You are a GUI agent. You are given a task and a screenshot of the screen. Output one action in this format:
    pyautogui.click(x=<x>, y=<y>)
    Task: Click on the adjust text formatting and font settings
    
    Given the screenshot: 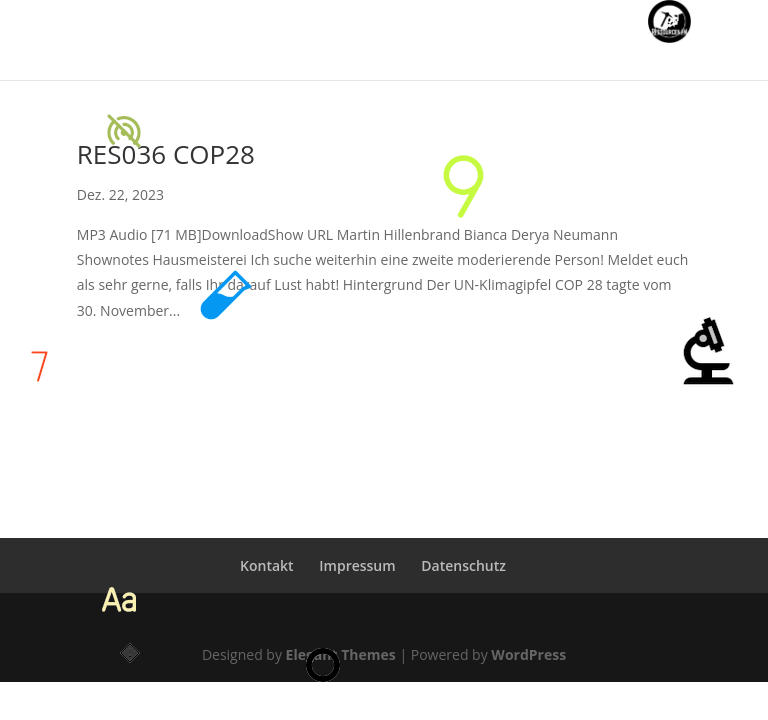 What is the action you would take?
    pyautogui.click(x=119, y=601)
    